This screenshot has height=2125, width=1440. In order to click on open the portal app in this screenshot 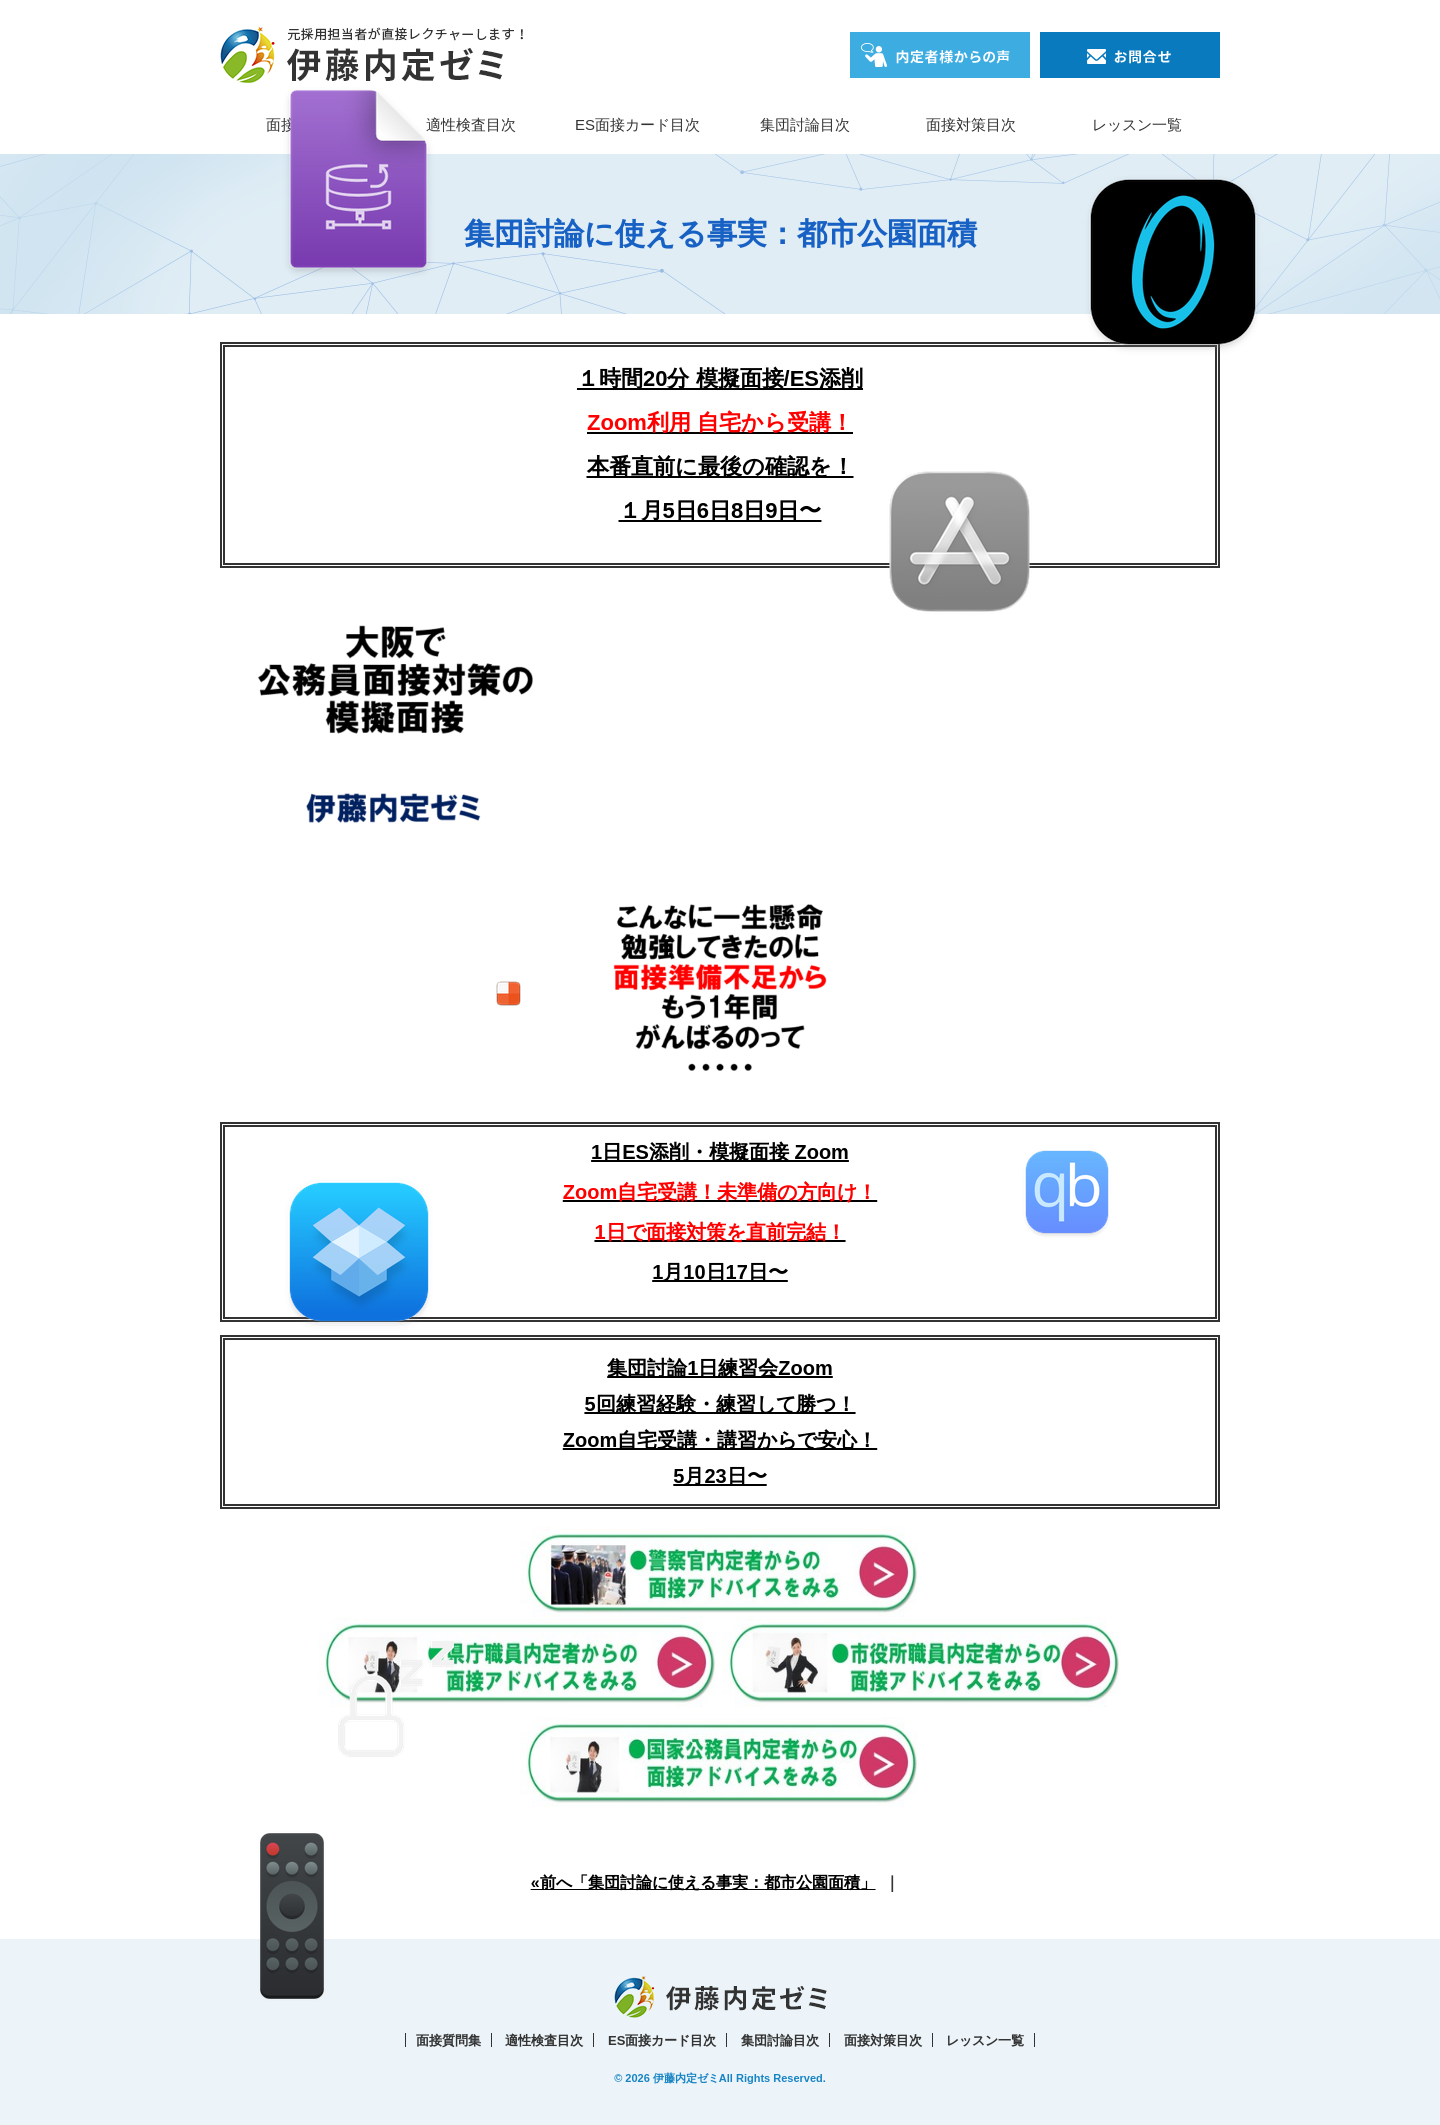, I will do `click(1173, 262)`.